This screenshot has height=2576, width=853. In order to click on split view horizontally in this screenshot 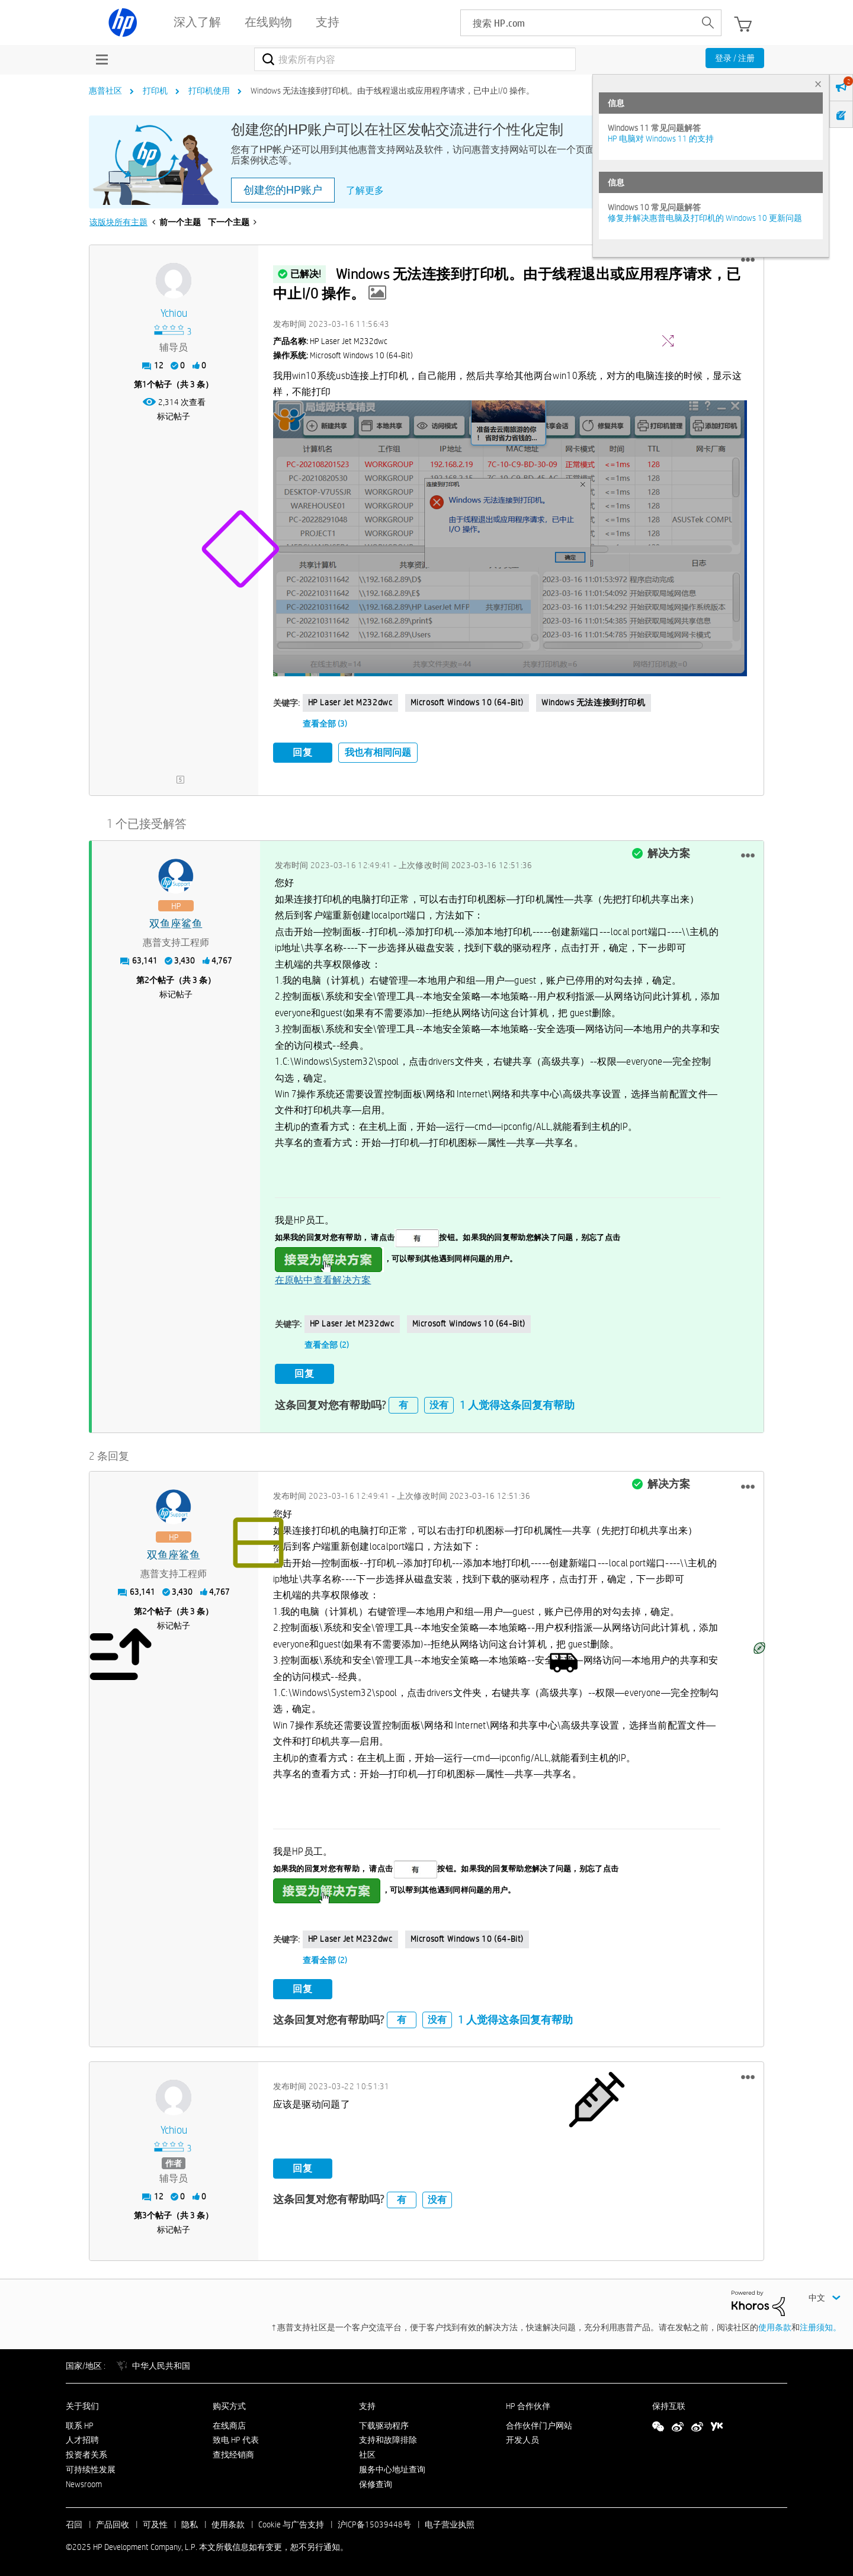, I will do `click(258, 1543)`.